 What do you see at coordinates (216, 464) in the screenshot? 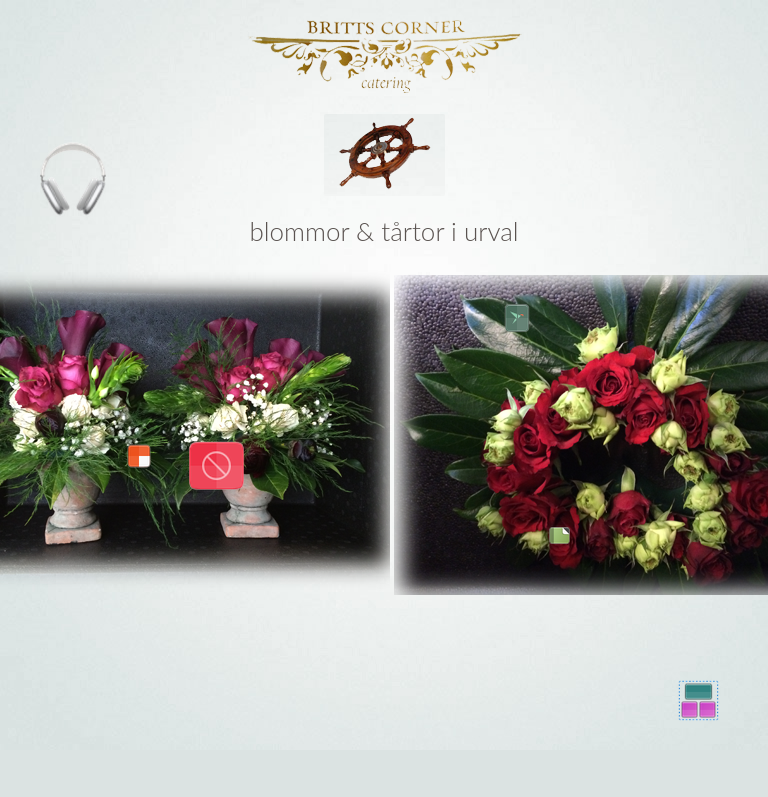
I see `indicates a missing or broken image` at bounding box center [216, 464].